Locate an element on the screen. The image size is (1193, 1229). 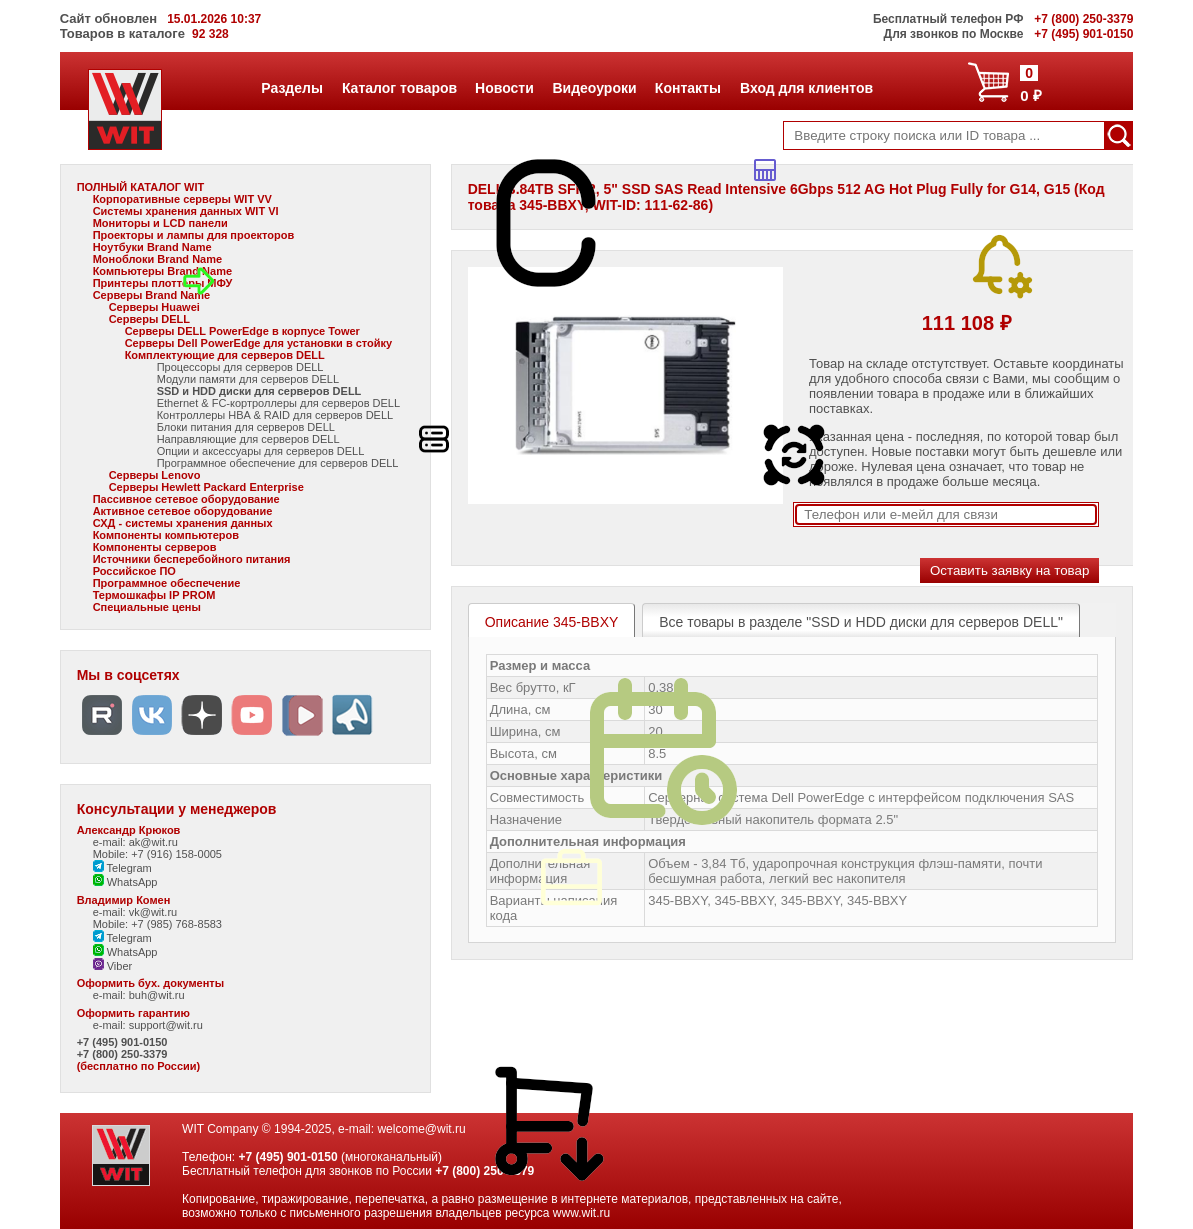
sync or refresh group members is located at coordinates (794, 455).